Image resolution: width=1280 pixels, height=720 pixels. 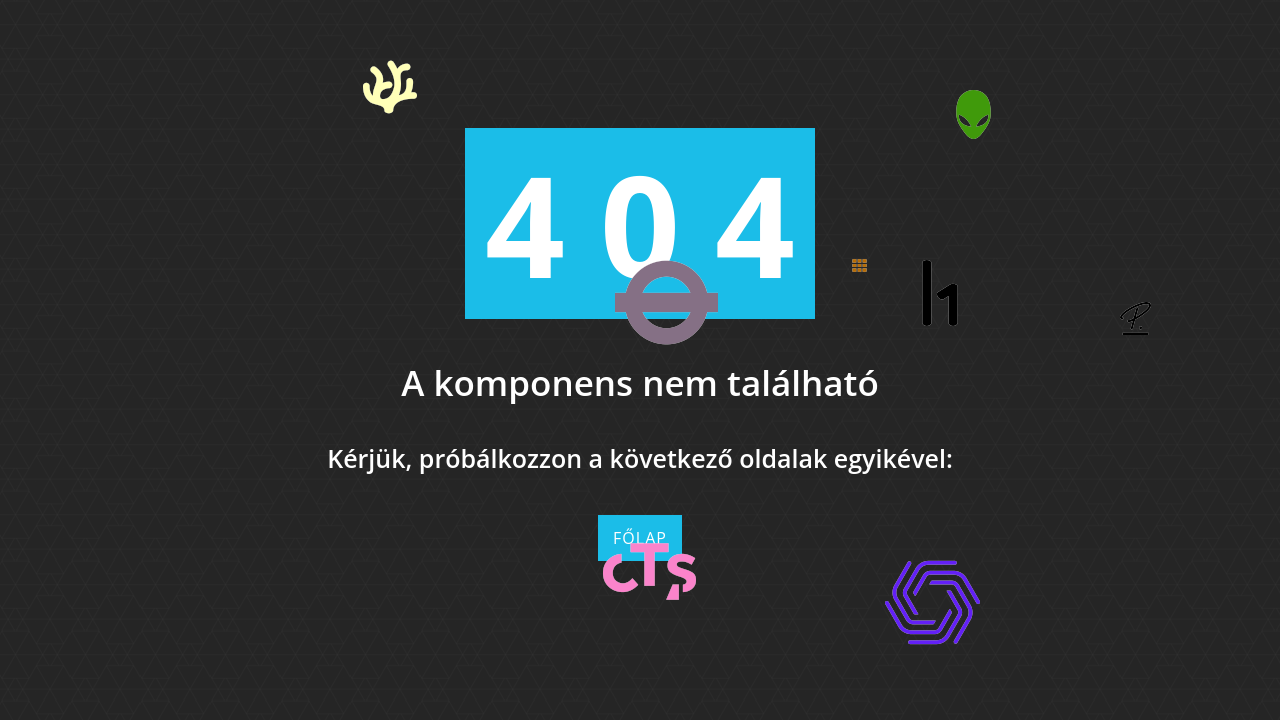 What do you see at coordinates (973, 114) in the screenshot?
I see `Alienware brand logo` at bounding box center [973, 114].